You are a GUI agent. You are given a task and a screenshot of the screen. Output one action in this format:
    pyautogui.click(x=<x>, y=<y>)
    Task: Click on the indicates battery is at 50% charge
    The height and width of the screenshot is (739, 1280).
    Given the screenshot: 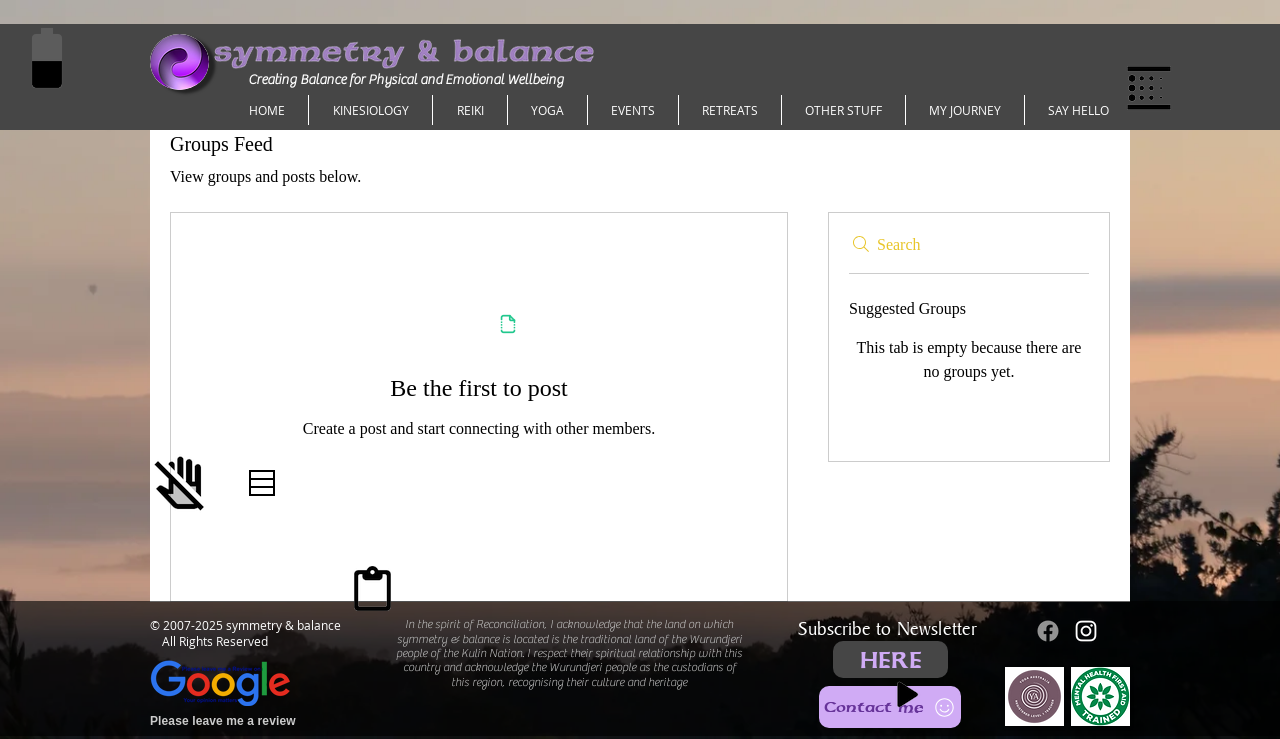 What is the action you would take?
    pyautogui.click(x=47, y=58)
    